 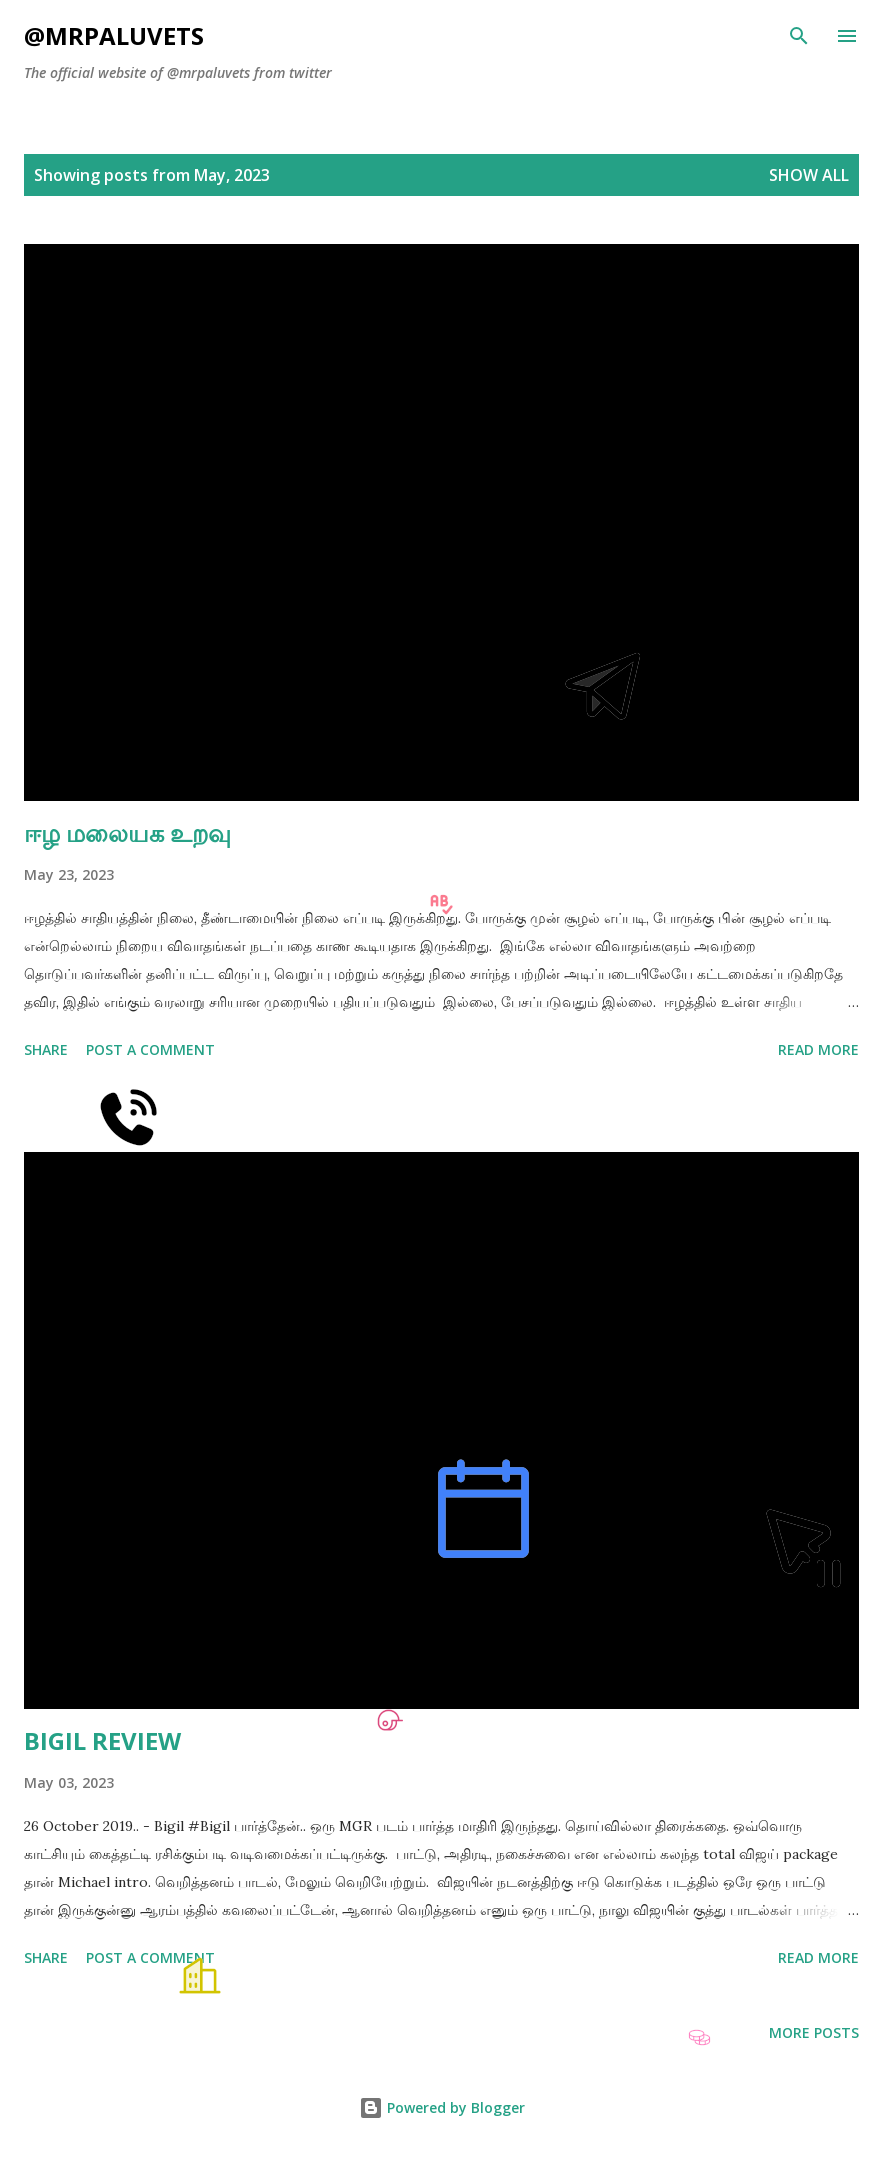 I want to click on access baseball or sports settings, so click(x=389, y=1720).